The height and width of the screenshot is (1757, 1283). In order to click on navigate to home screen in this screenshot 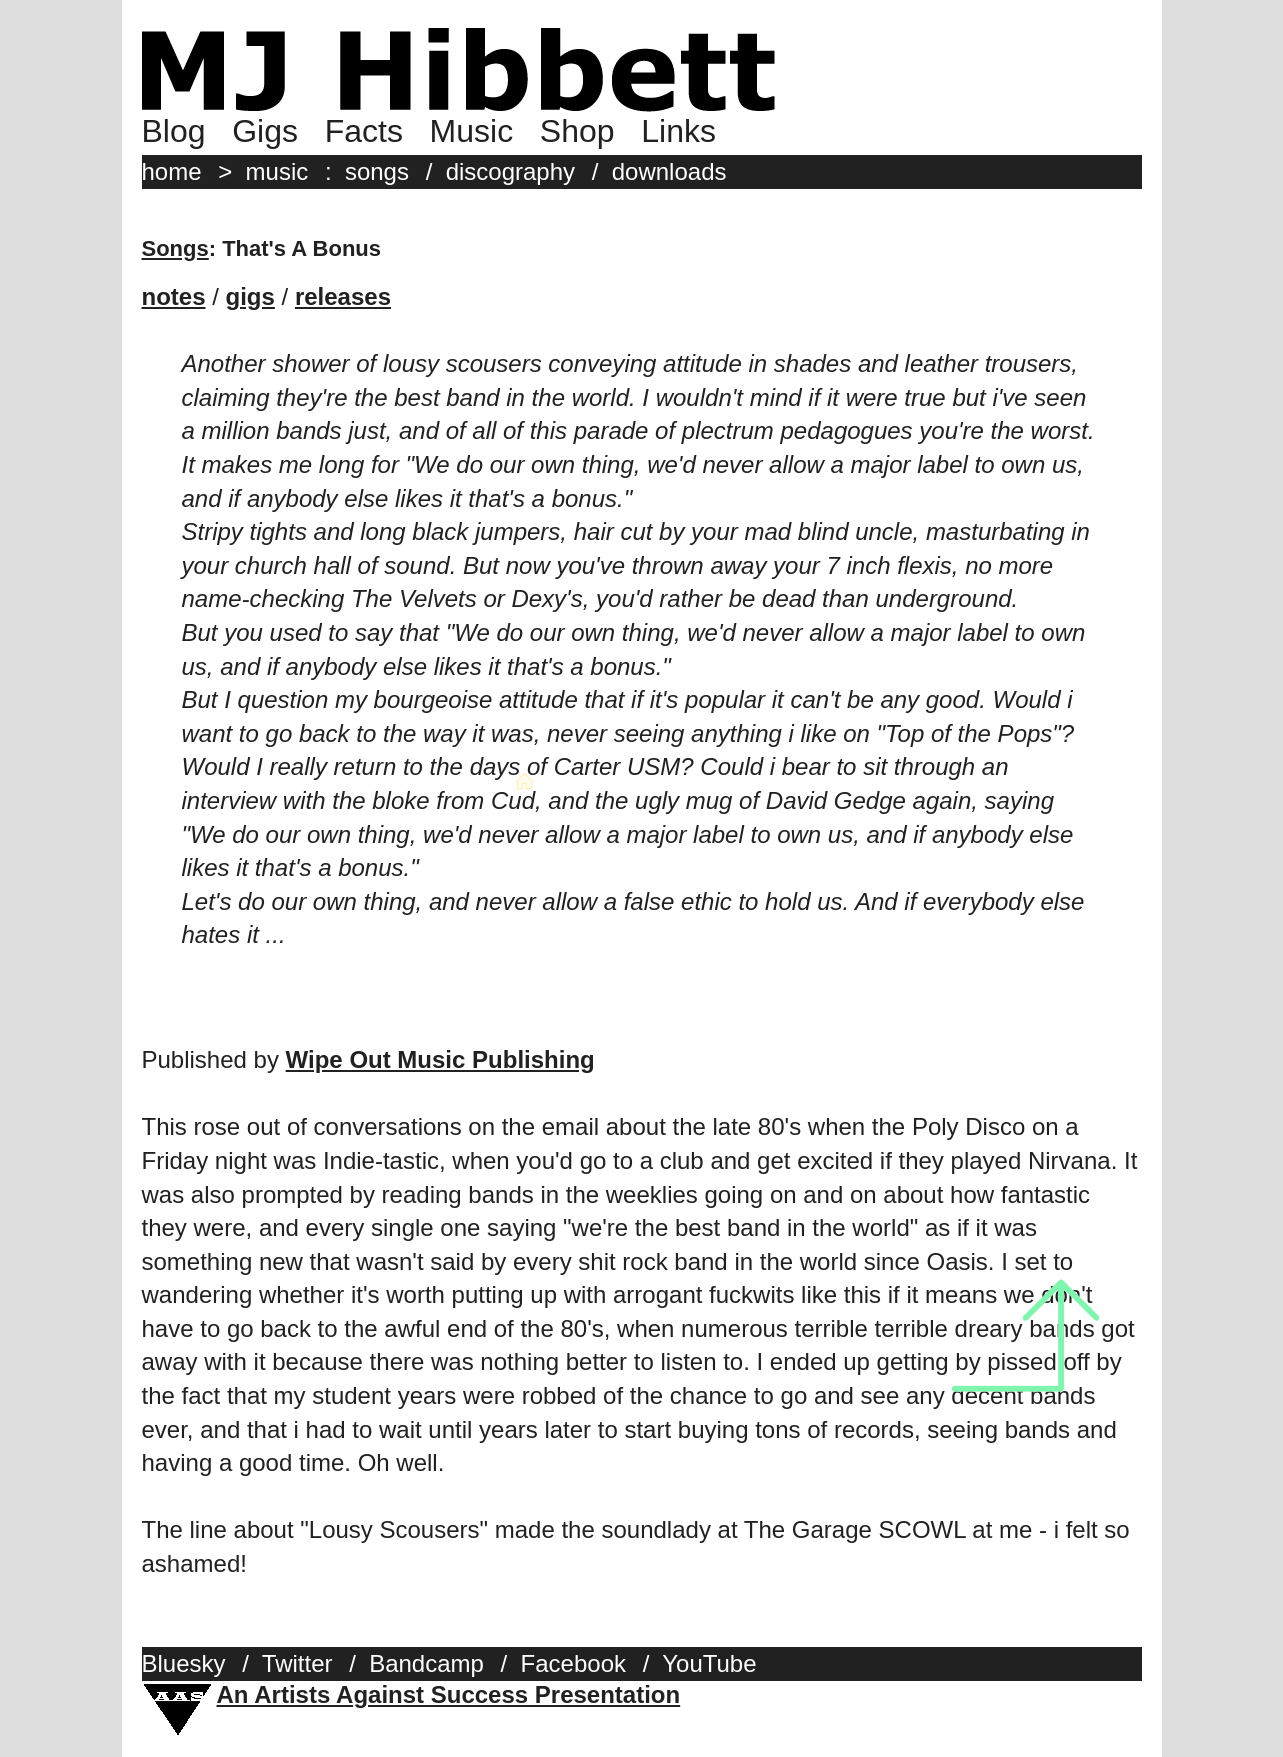, I will do `click(524, 781)`.